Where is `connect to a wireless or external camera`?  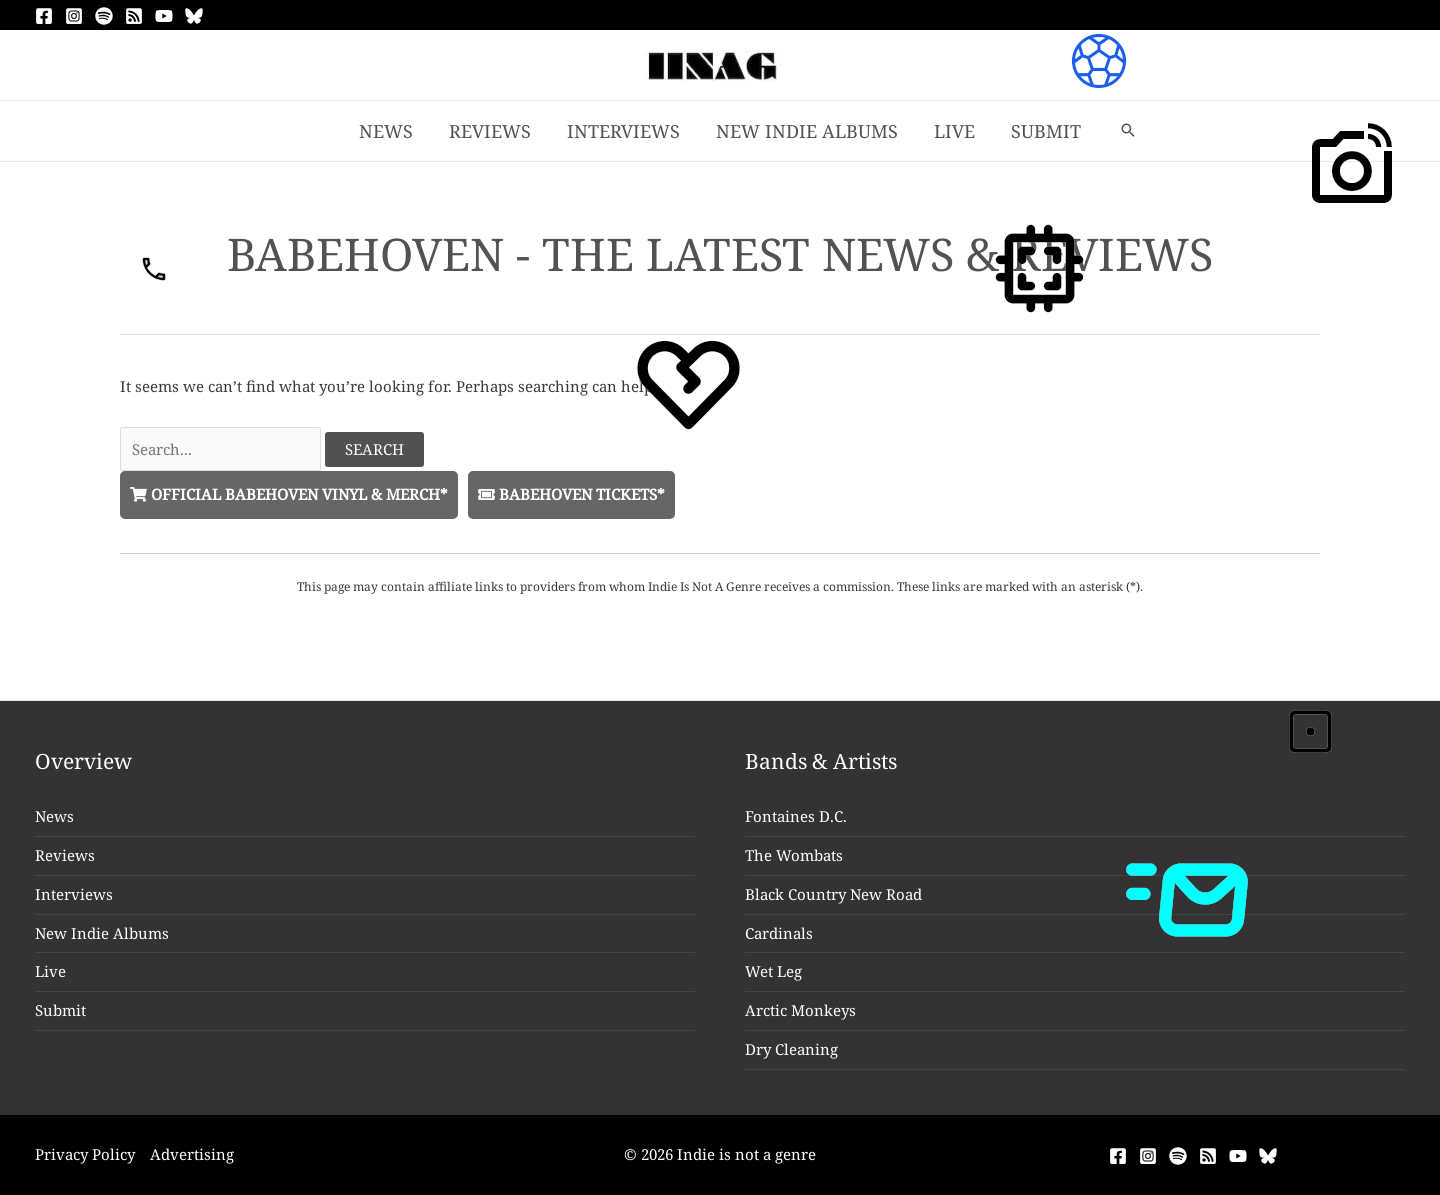 connect to a wireless or external camera is located at coordinates (1352, 163).